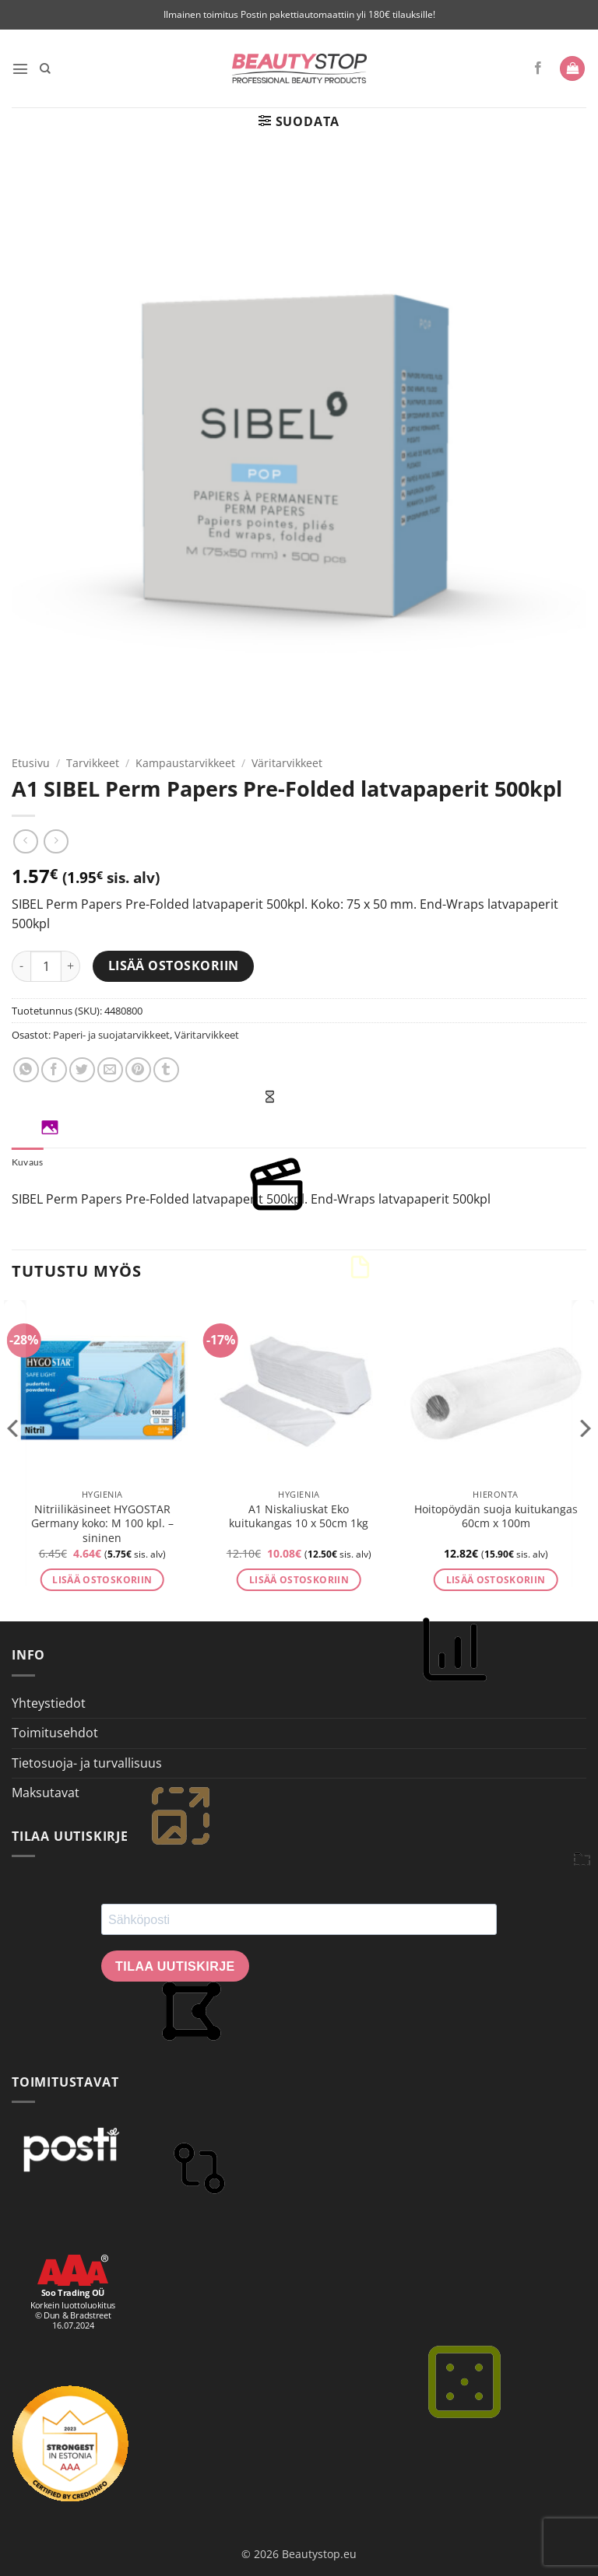 The image size is (598, 2576). Describe the element at coordinates (192, 2011) in the screenshot. I see `draw a custom polygon shape` at that location.